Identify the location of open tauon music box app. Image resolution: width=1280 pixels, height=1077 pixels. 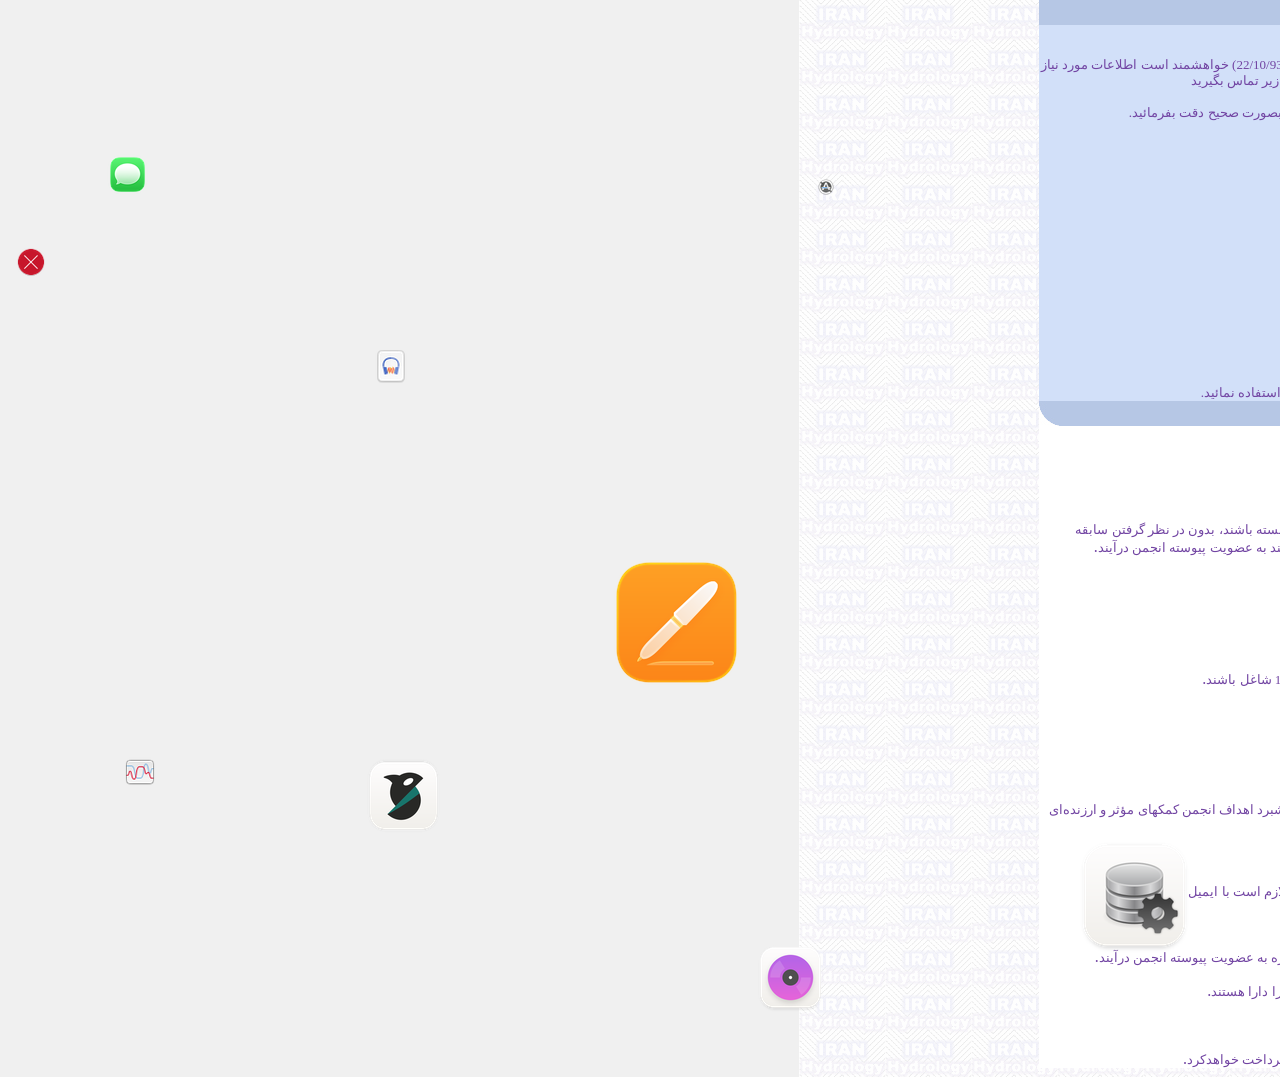
(790, 977).